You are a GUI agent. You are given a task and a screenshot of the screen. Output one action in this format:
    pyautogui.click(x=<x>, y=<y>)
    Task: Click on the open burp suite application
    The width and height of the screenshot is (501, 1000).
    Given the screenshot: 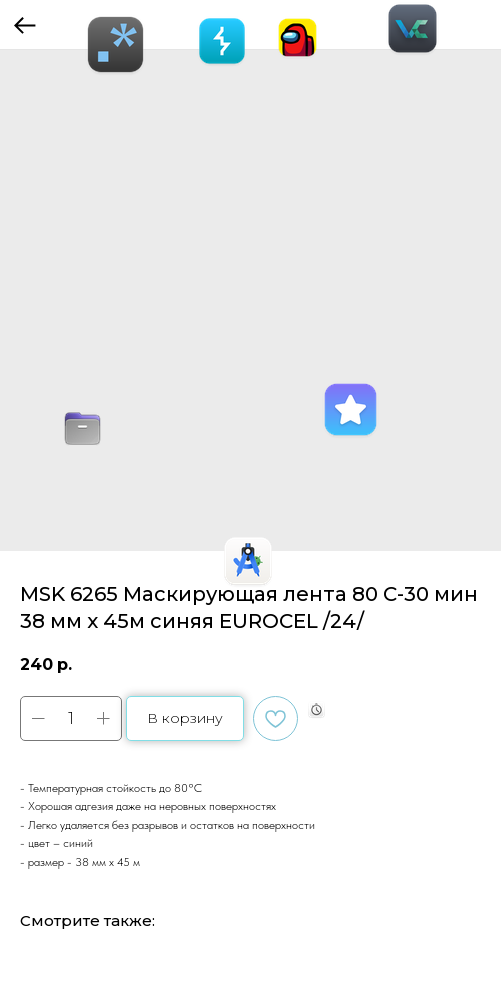 What is the action you would take?
    pyautogui.click(x=222, y=41)
    